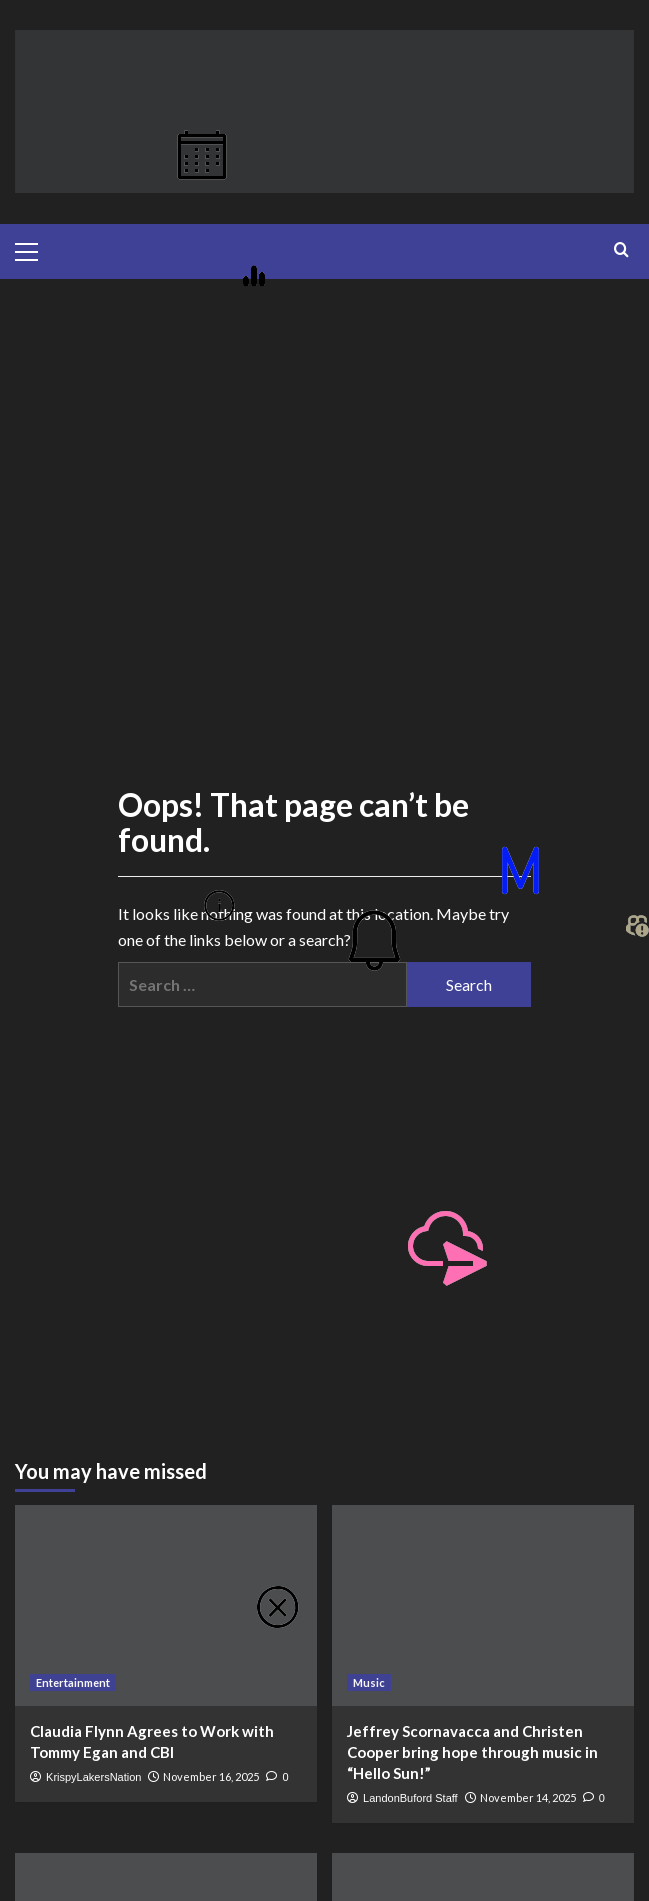 This screenshot has height=1901, width=649. I want to click on adjust audio equalizer settings, so click(254, 276).